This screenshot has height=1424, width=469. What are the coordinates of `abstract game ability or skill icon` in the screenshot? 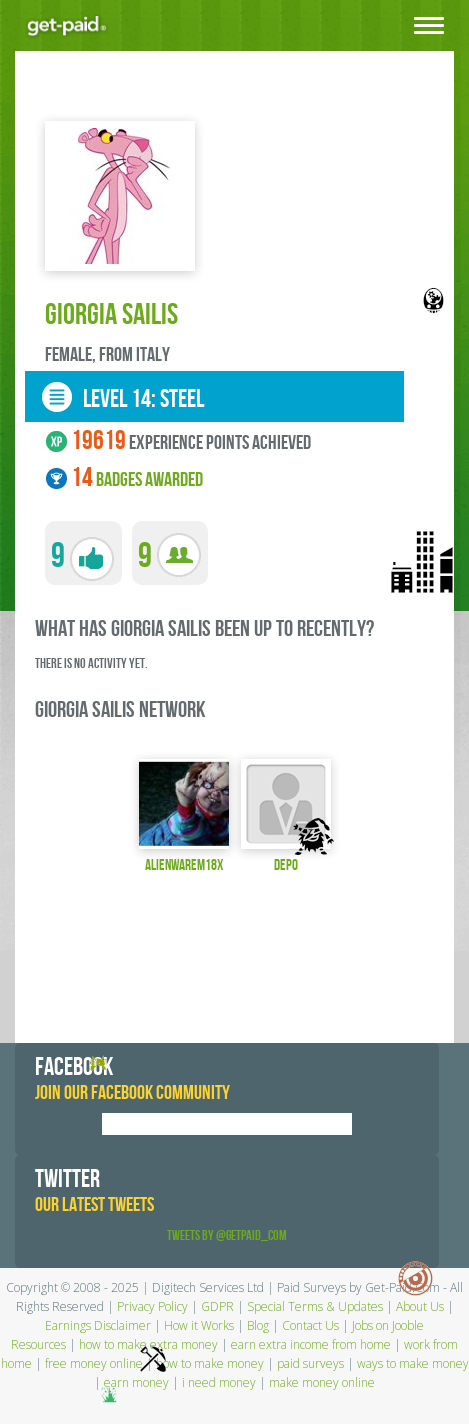 It's located at (415, 1278).